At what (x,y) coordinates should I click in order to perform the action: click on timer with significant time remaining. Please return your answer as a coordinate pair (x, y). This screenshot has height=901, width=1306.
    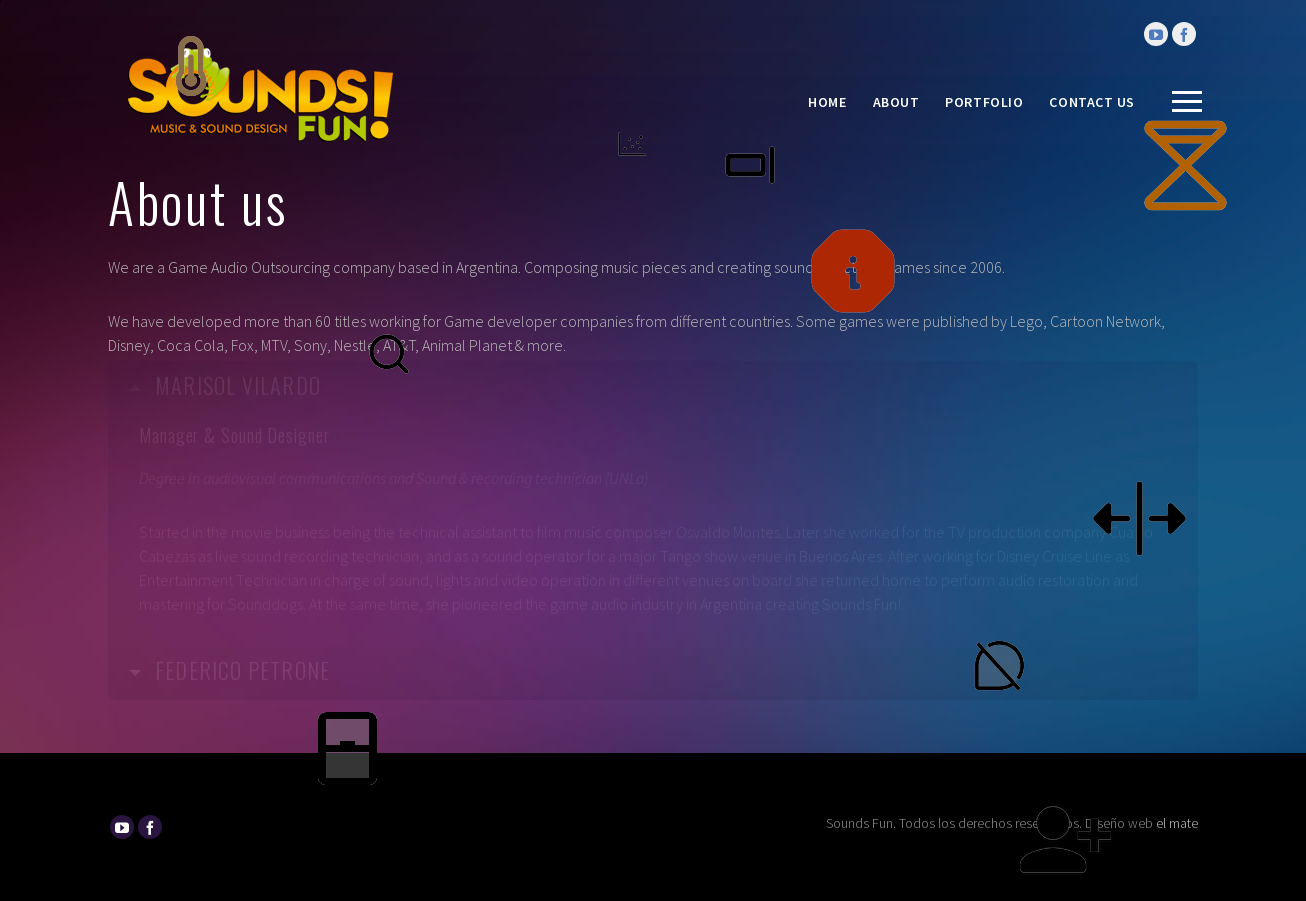
    Looking at the image, I should click on (1185, 165).